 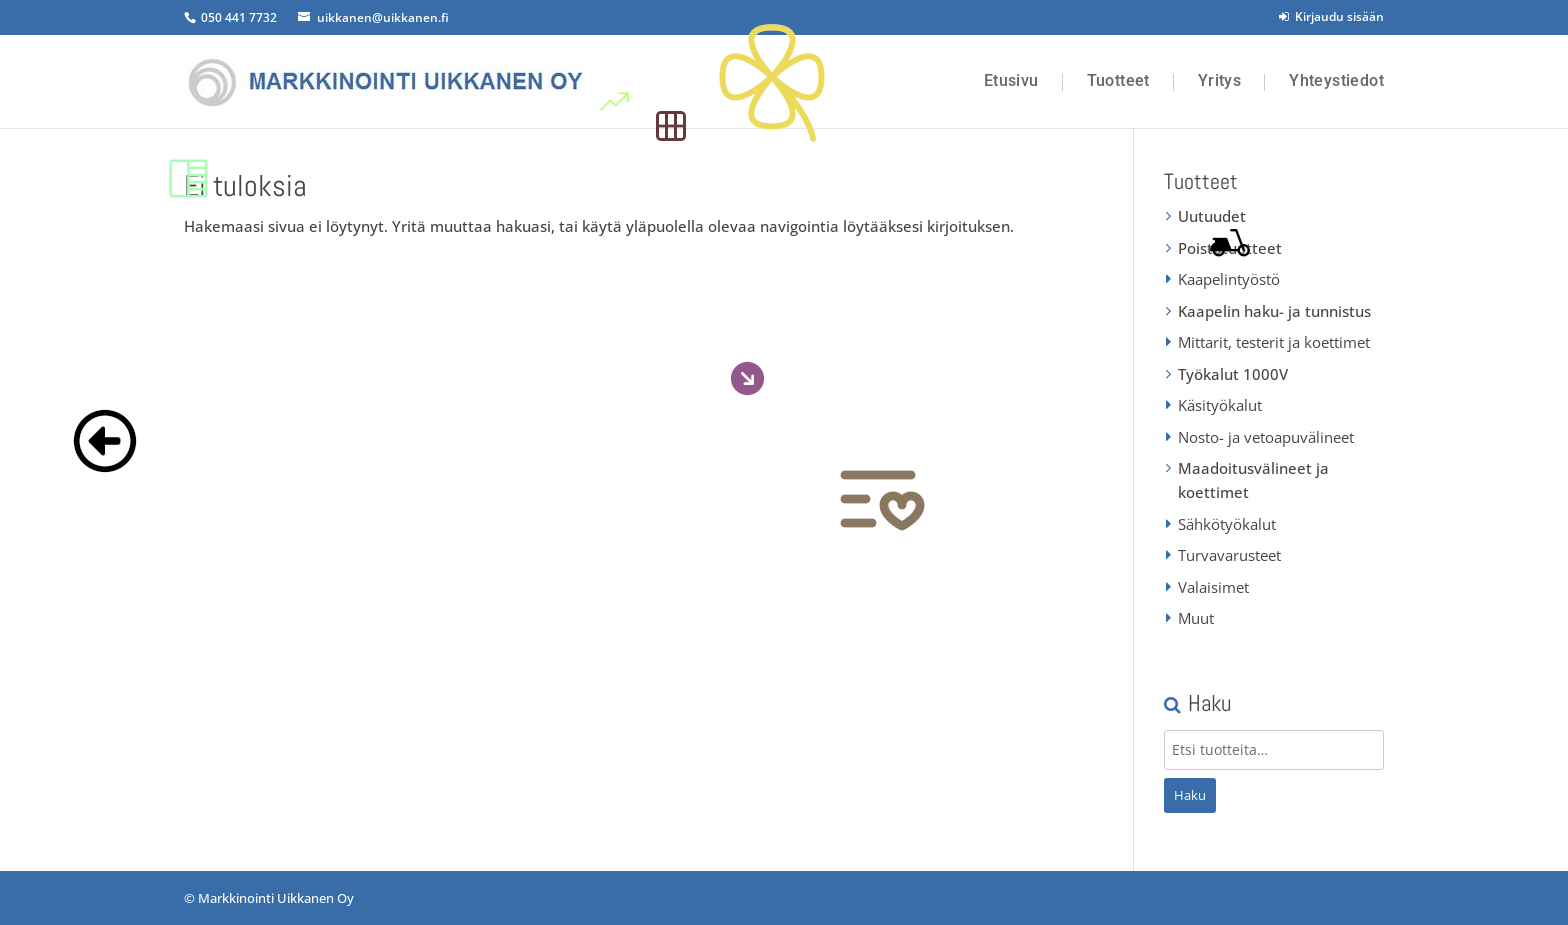 I want to click on indicates luck or bonus feature, so click(x=772, y=81).